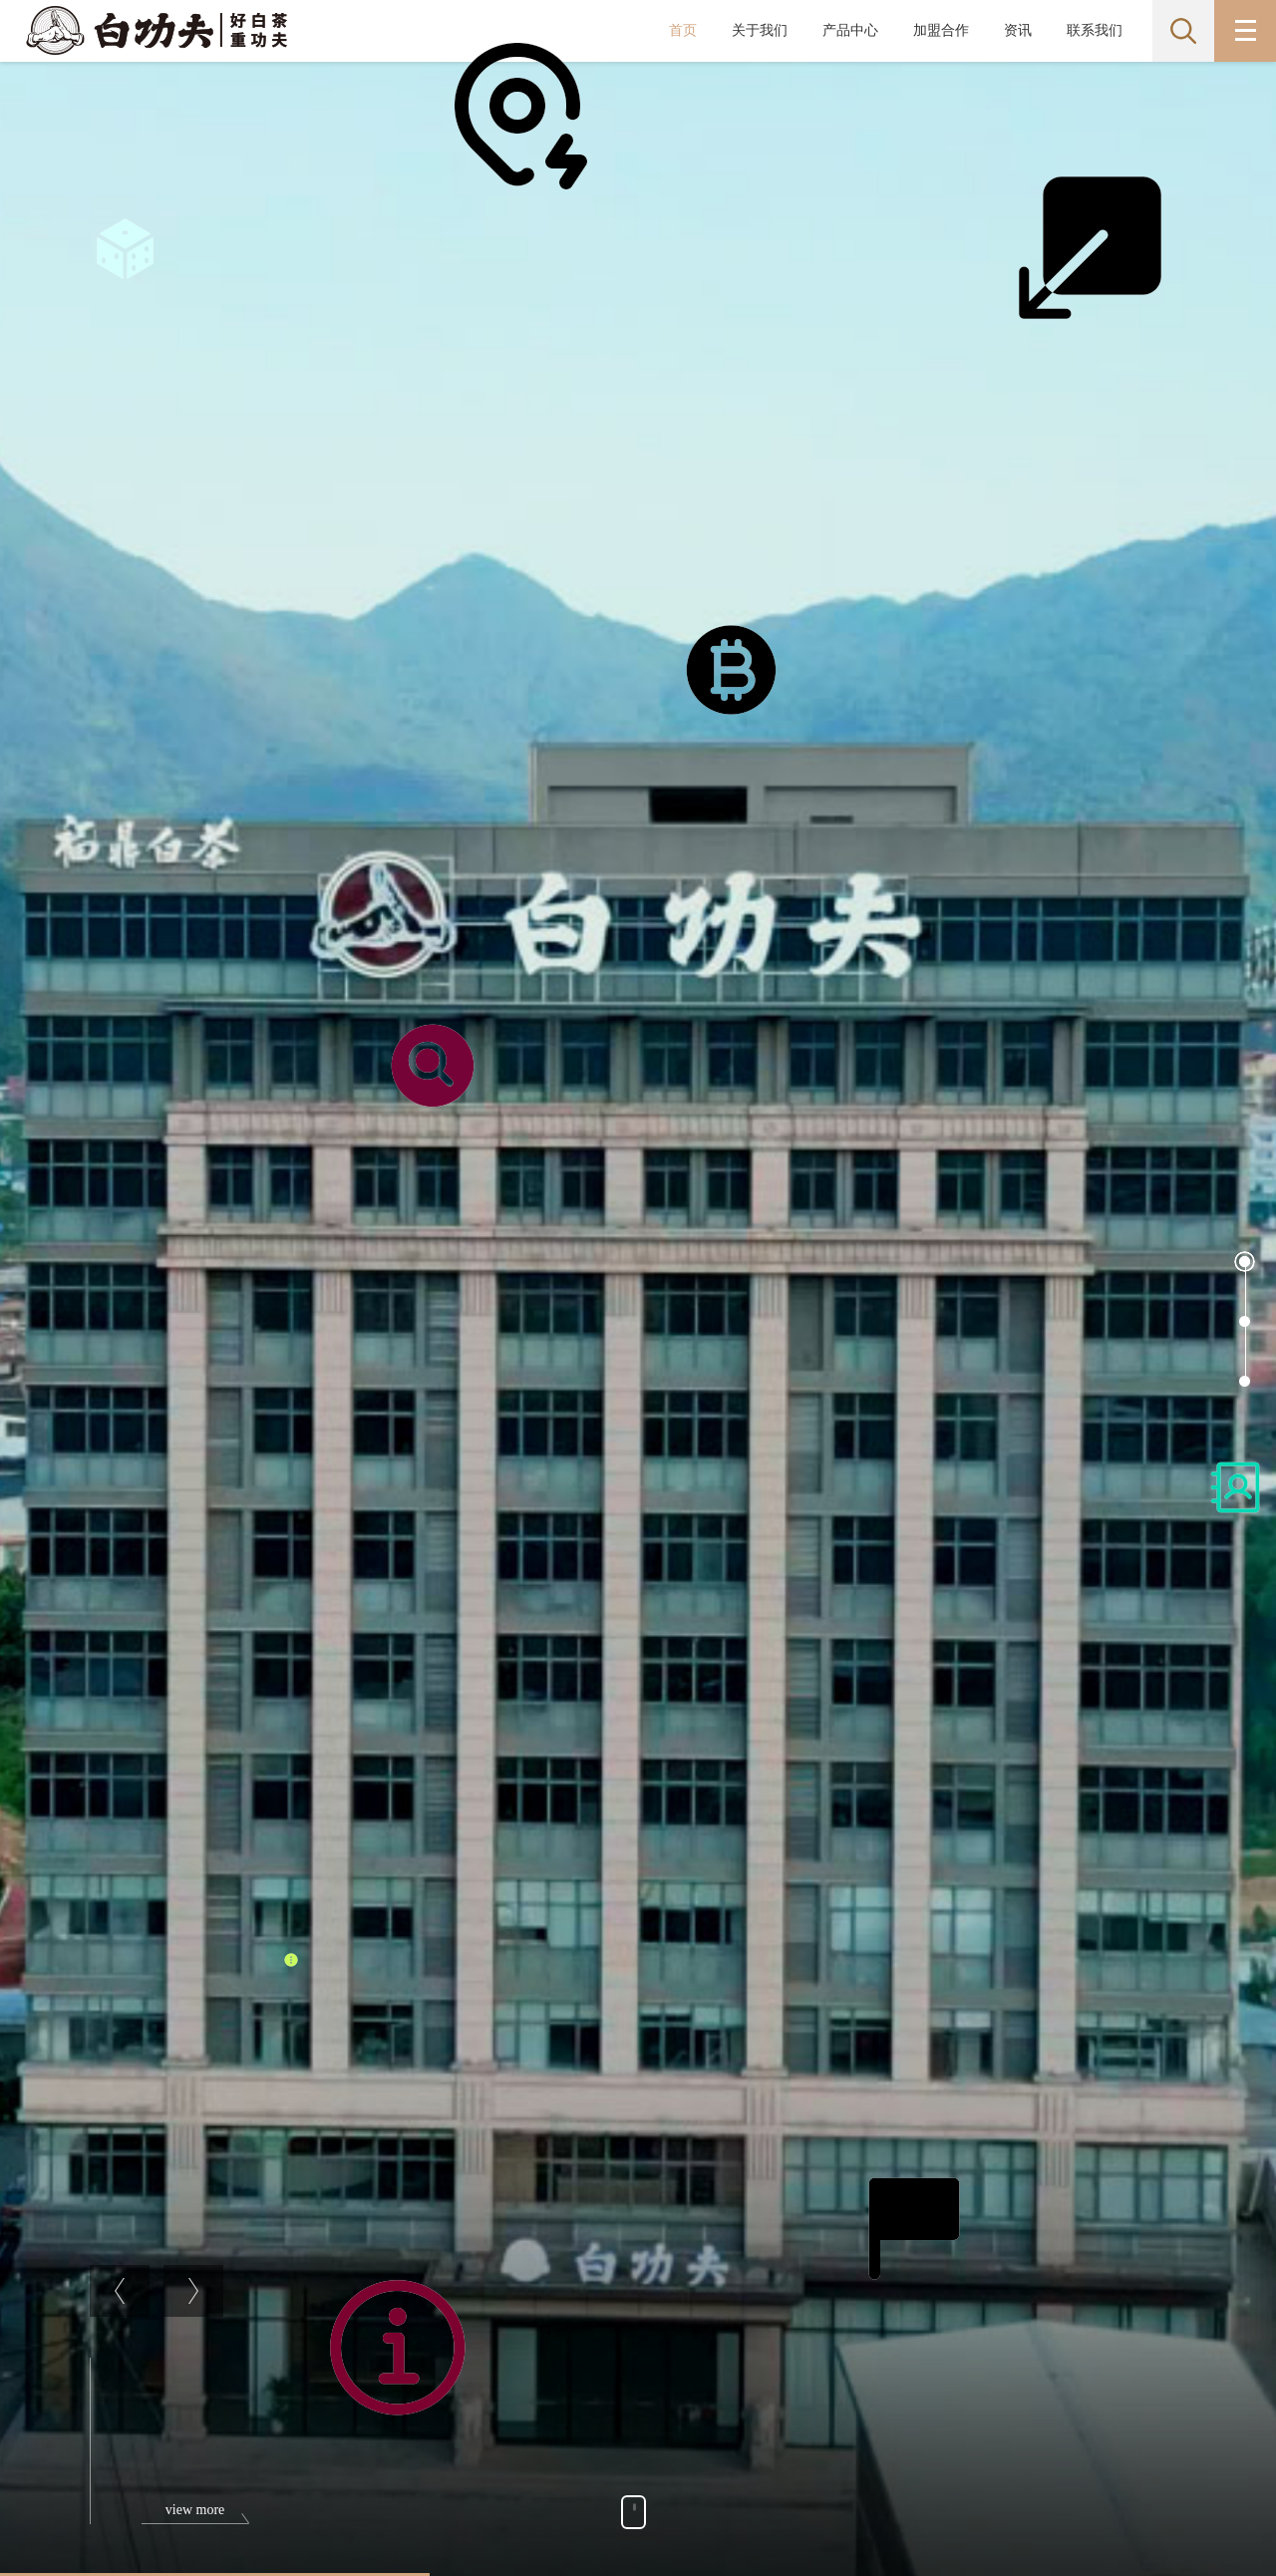 This screenshot has width=1276, height=2576. Describe the element at coordinates (517, 113) in the screenshot. I see `enable fast or instant location tracking` at that location.